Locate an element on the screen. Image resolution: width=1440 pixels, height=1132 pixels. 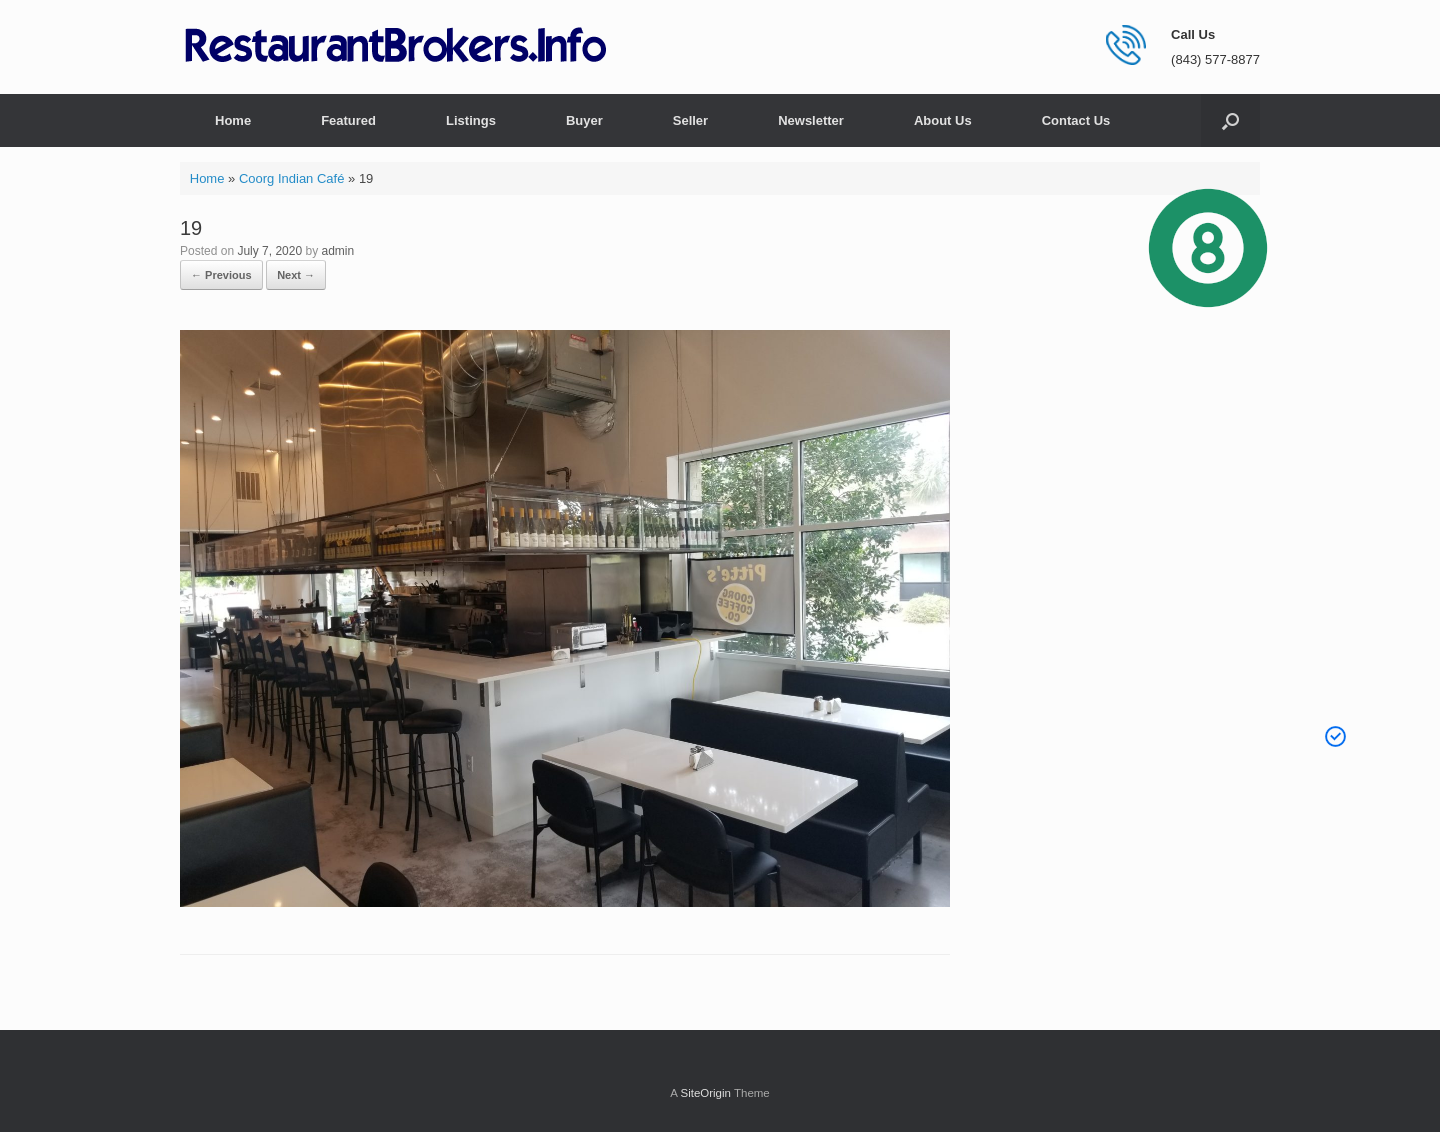
indicates a completed or successful action is located at coordinates (1335, 736).